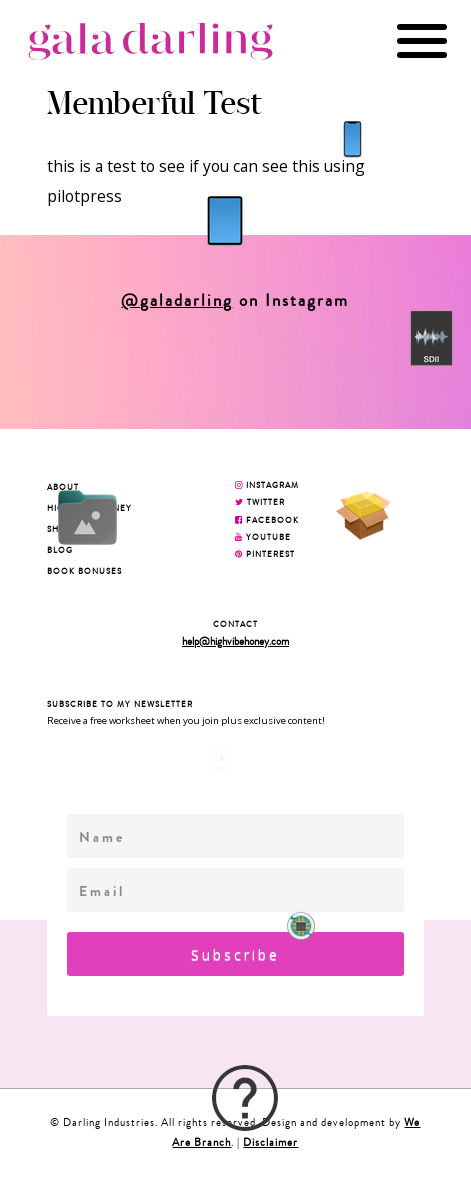  What do you see at coordinates (364, 515) in the screenshot?
I see `open installer package` at bounding box center [364, 515].